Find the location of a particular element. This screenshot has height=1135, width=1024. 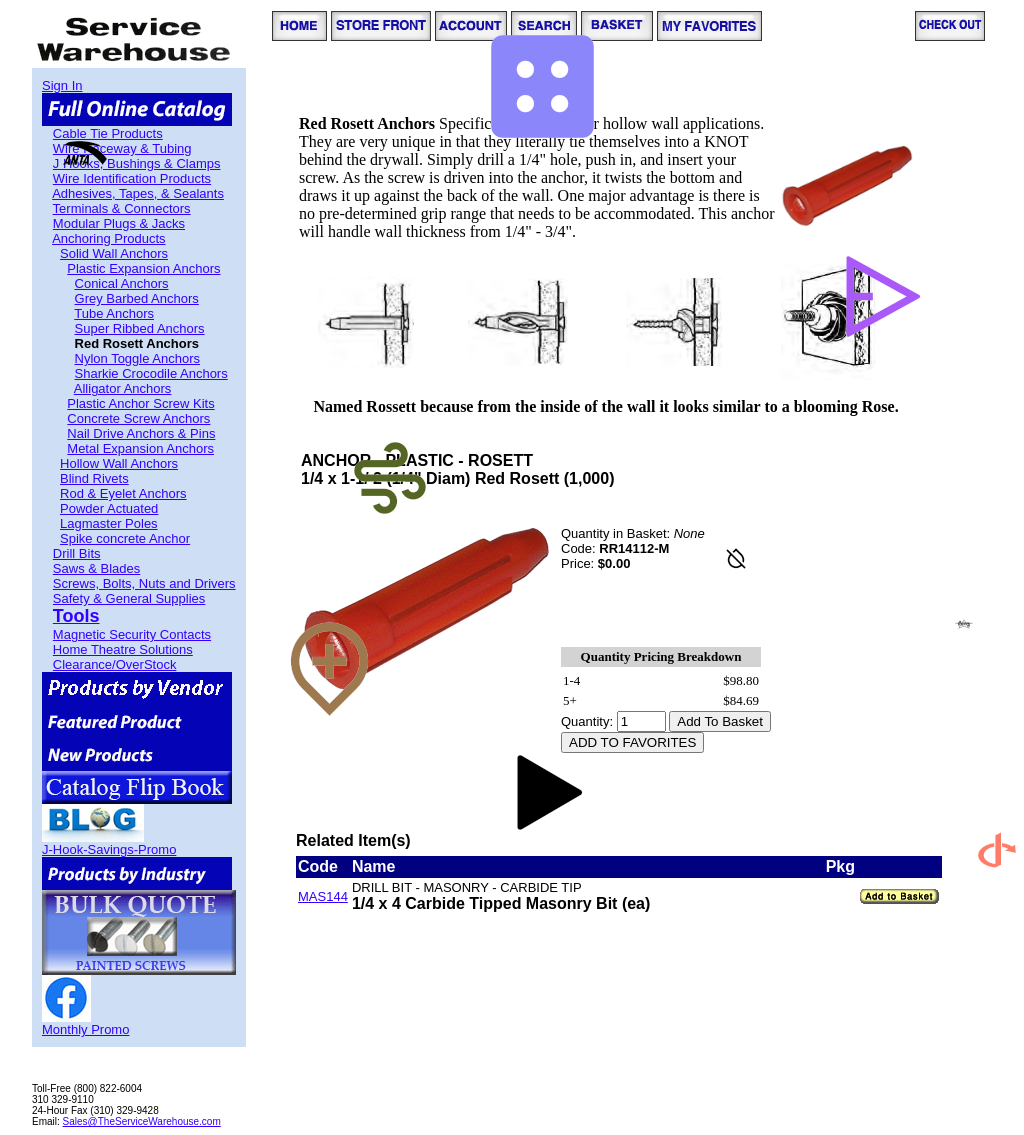

visit the Anta sports brand website is located at coordinates (85, 153).